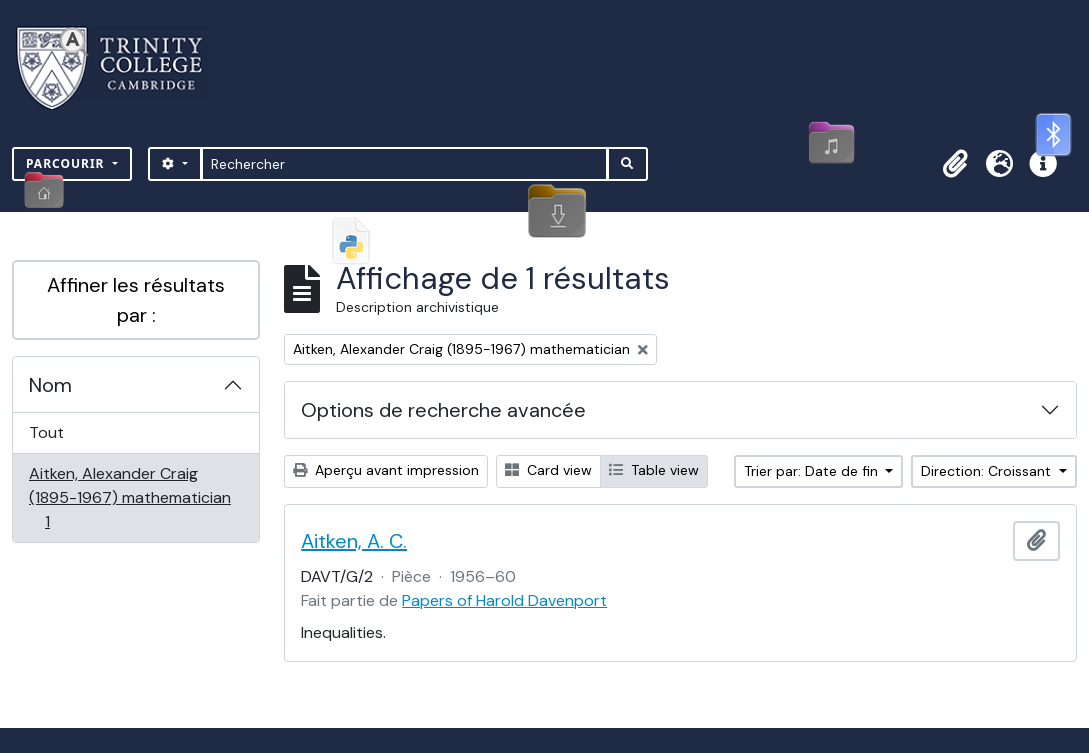  What do you see at coordinates (1053, 134) in the screenshot?
I see `access bluetooth settings` at bounding box center [1053, 134].